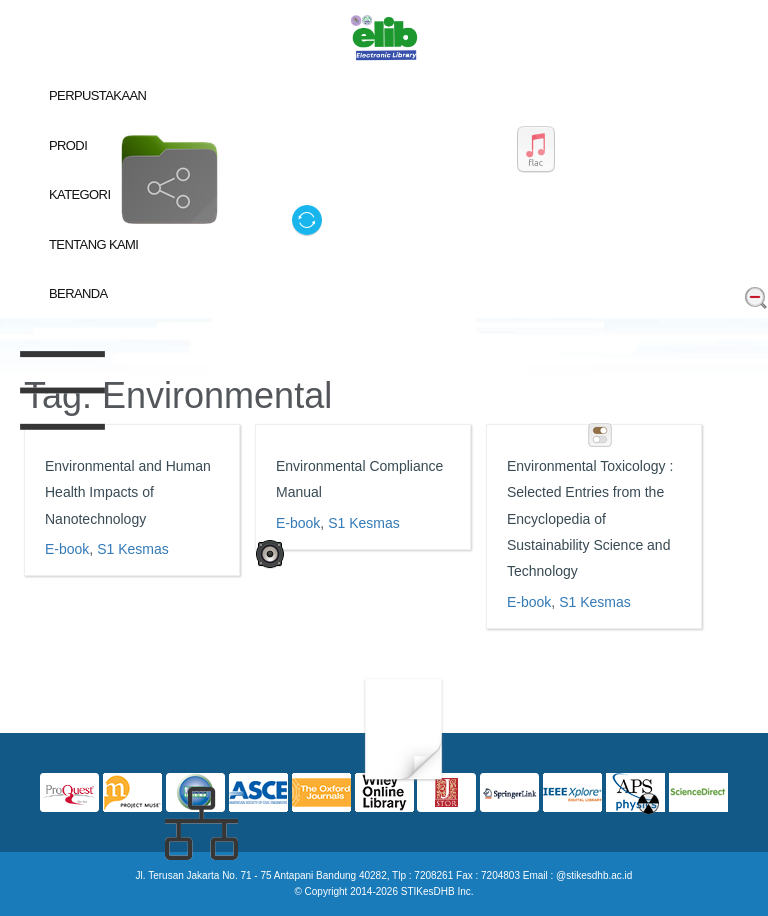 This screenshot has width=768, height=916. What do you see at coordinates (270, 554) in the screenshot?
I see `adjust speaker or audio output settings` at bounding box center [270, 554].